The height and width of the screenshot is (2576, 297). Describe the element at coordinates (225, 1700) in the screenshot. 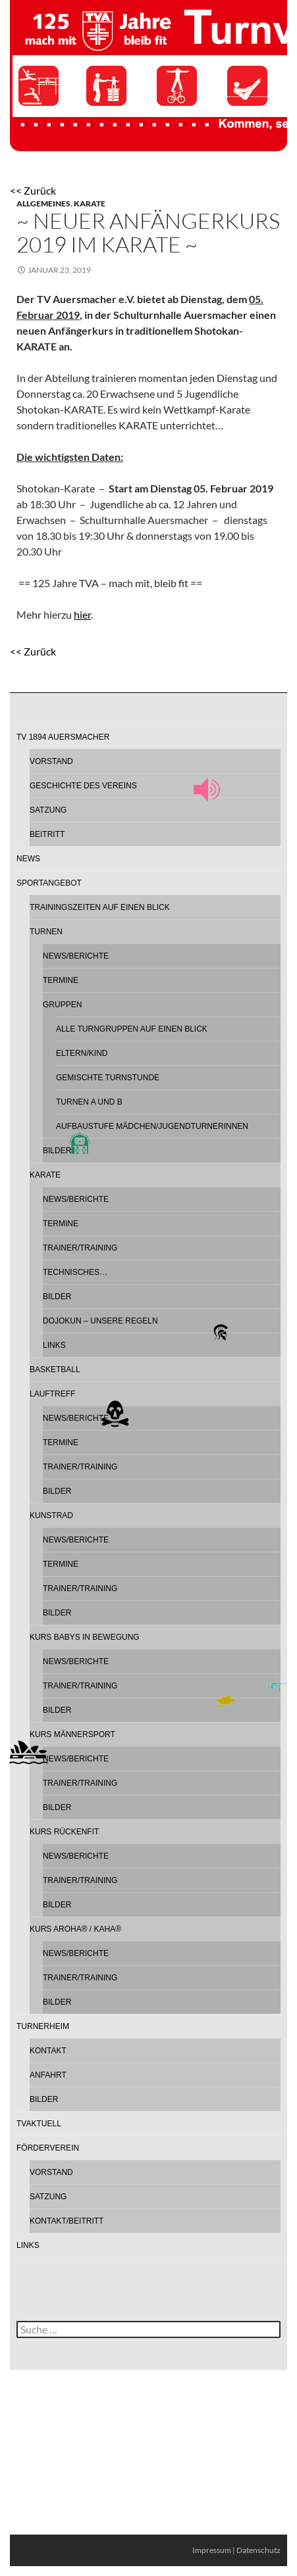

I see `indicates a spill or hazard in a game environment` at that location.